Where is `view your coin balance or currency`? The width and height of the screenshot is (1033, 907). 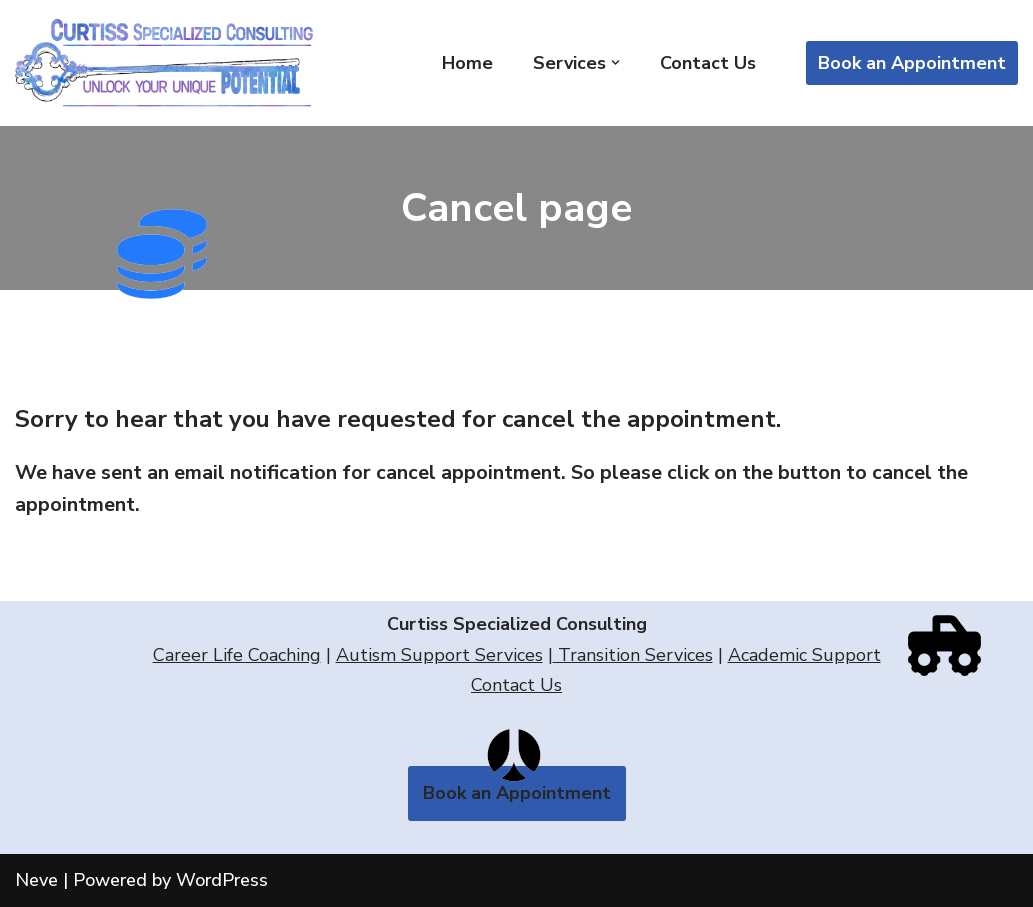
view your coin balance or currency is located at coordinates (162, 254).